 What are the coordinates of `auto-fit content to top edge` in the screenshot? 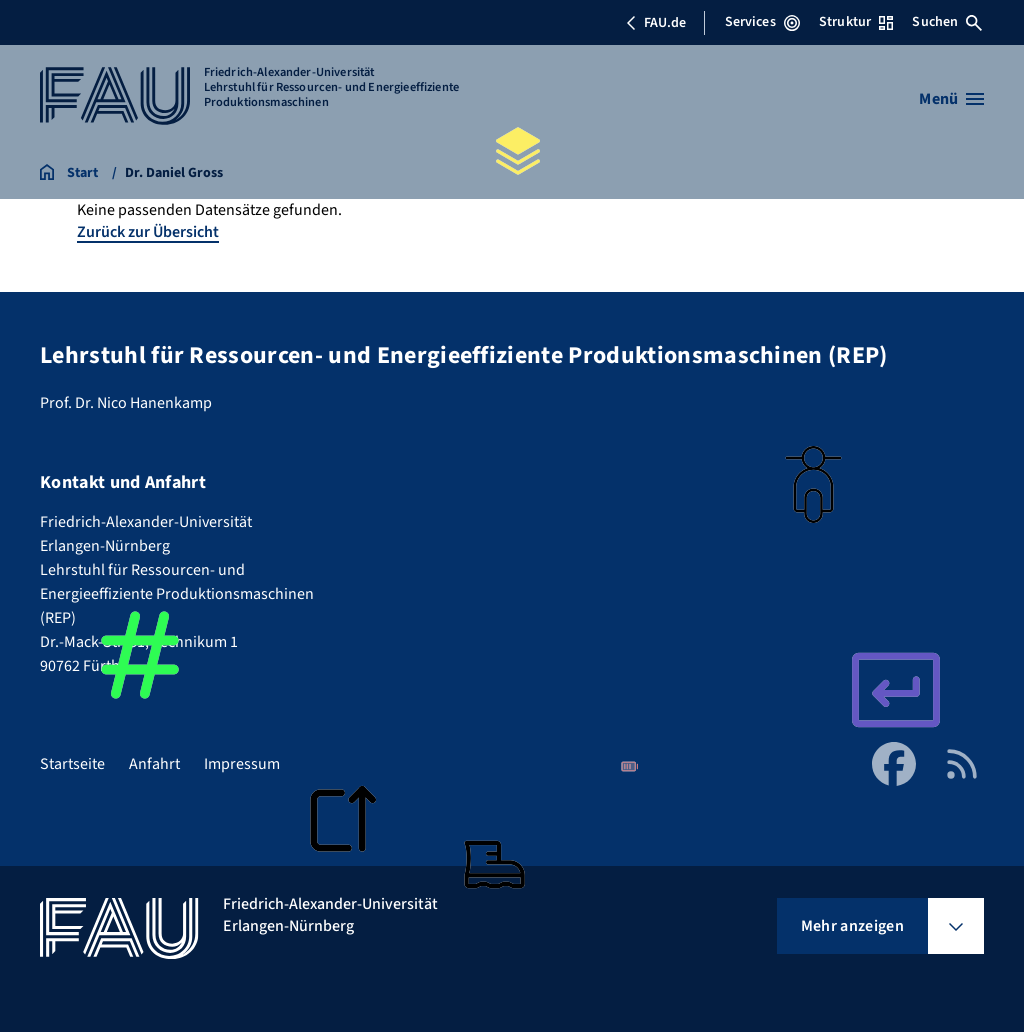 It's located at (341, 820).